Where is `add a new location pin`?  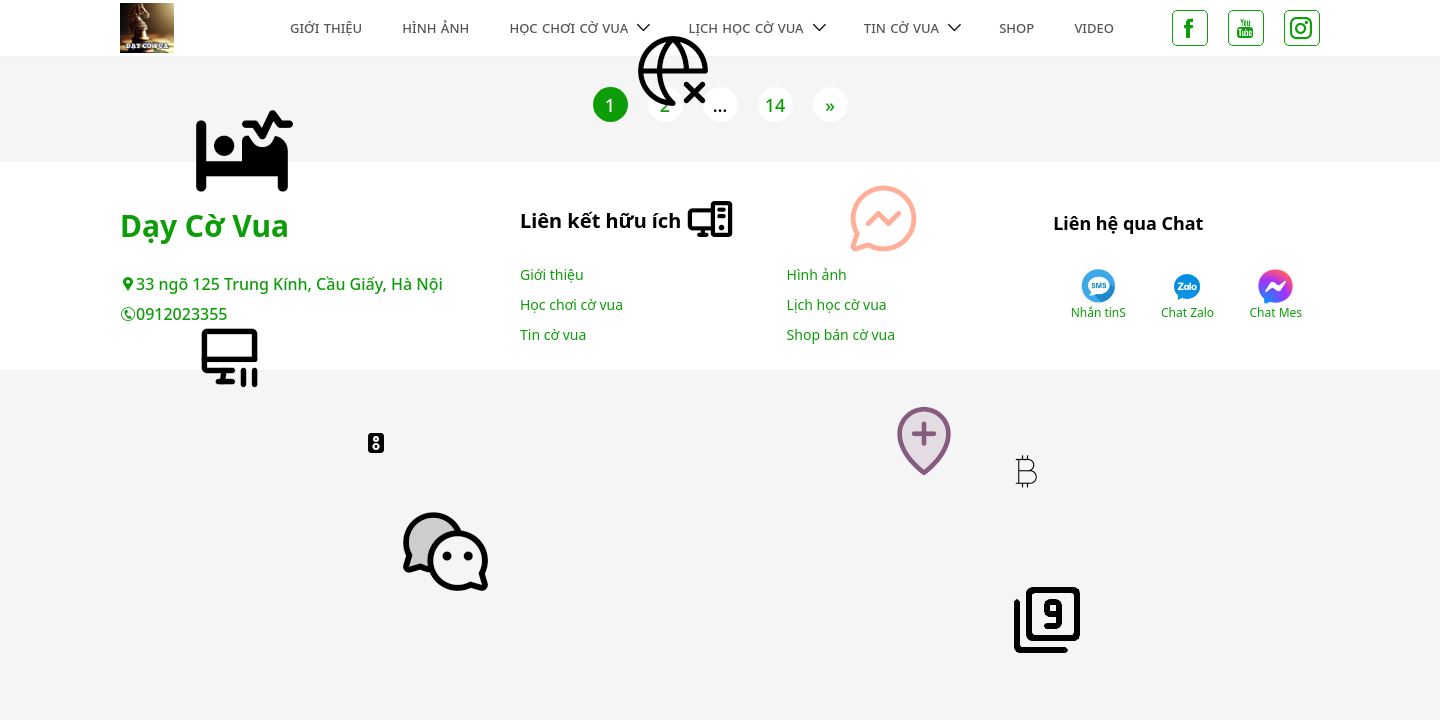 add a new location pin is located at coordinates (924, 441).